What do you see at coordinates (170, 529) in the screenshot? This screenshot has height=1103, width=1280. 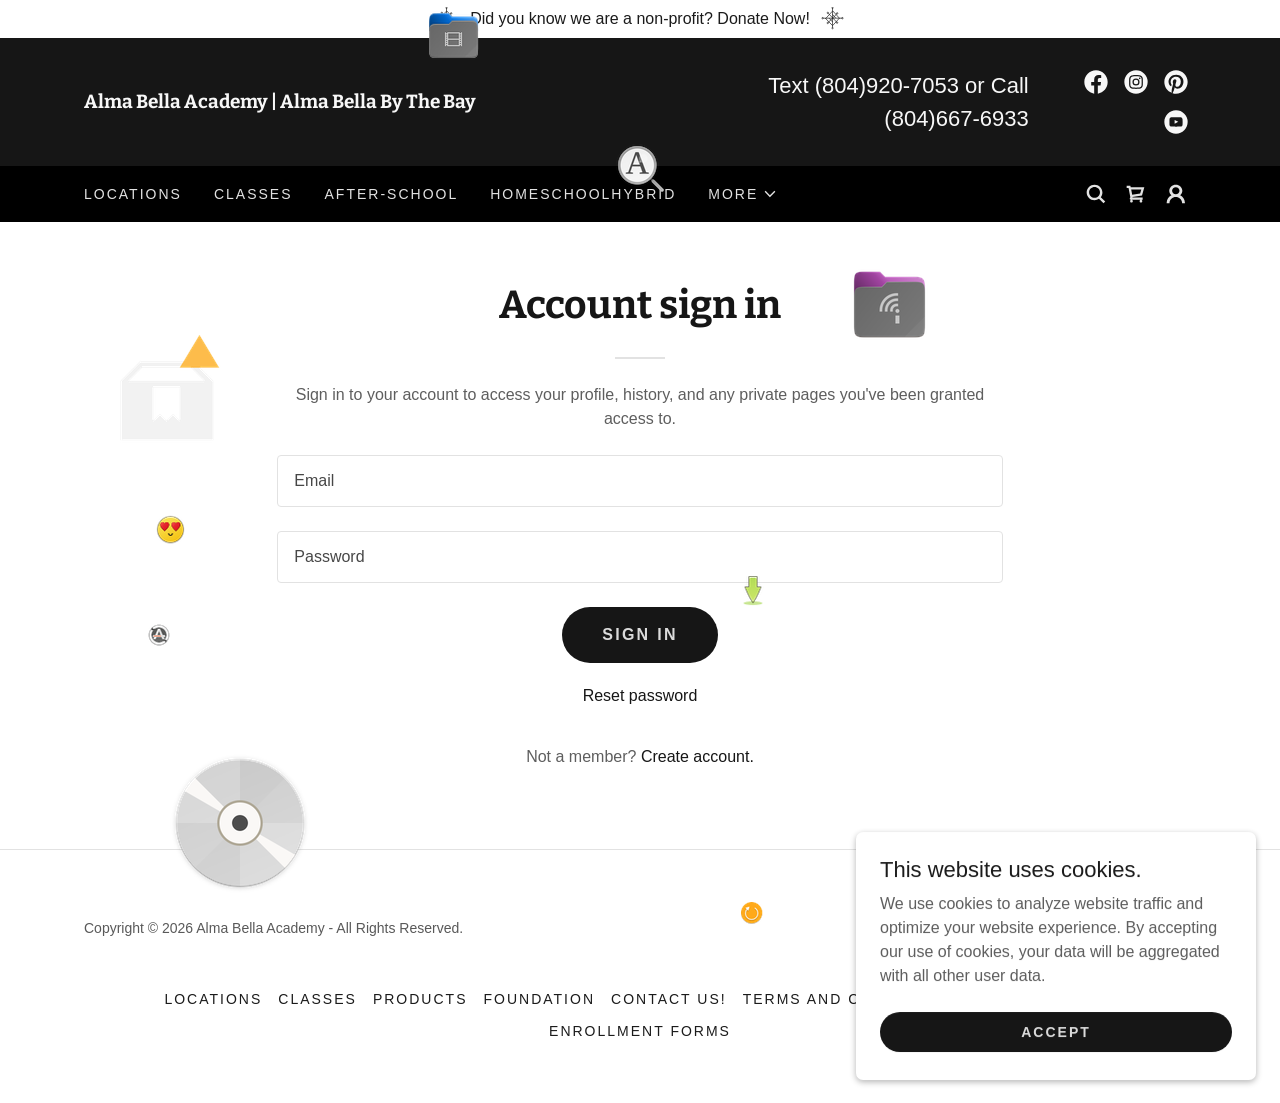 I see `open the Socialize messaging app` at bounding box center [170, 529].